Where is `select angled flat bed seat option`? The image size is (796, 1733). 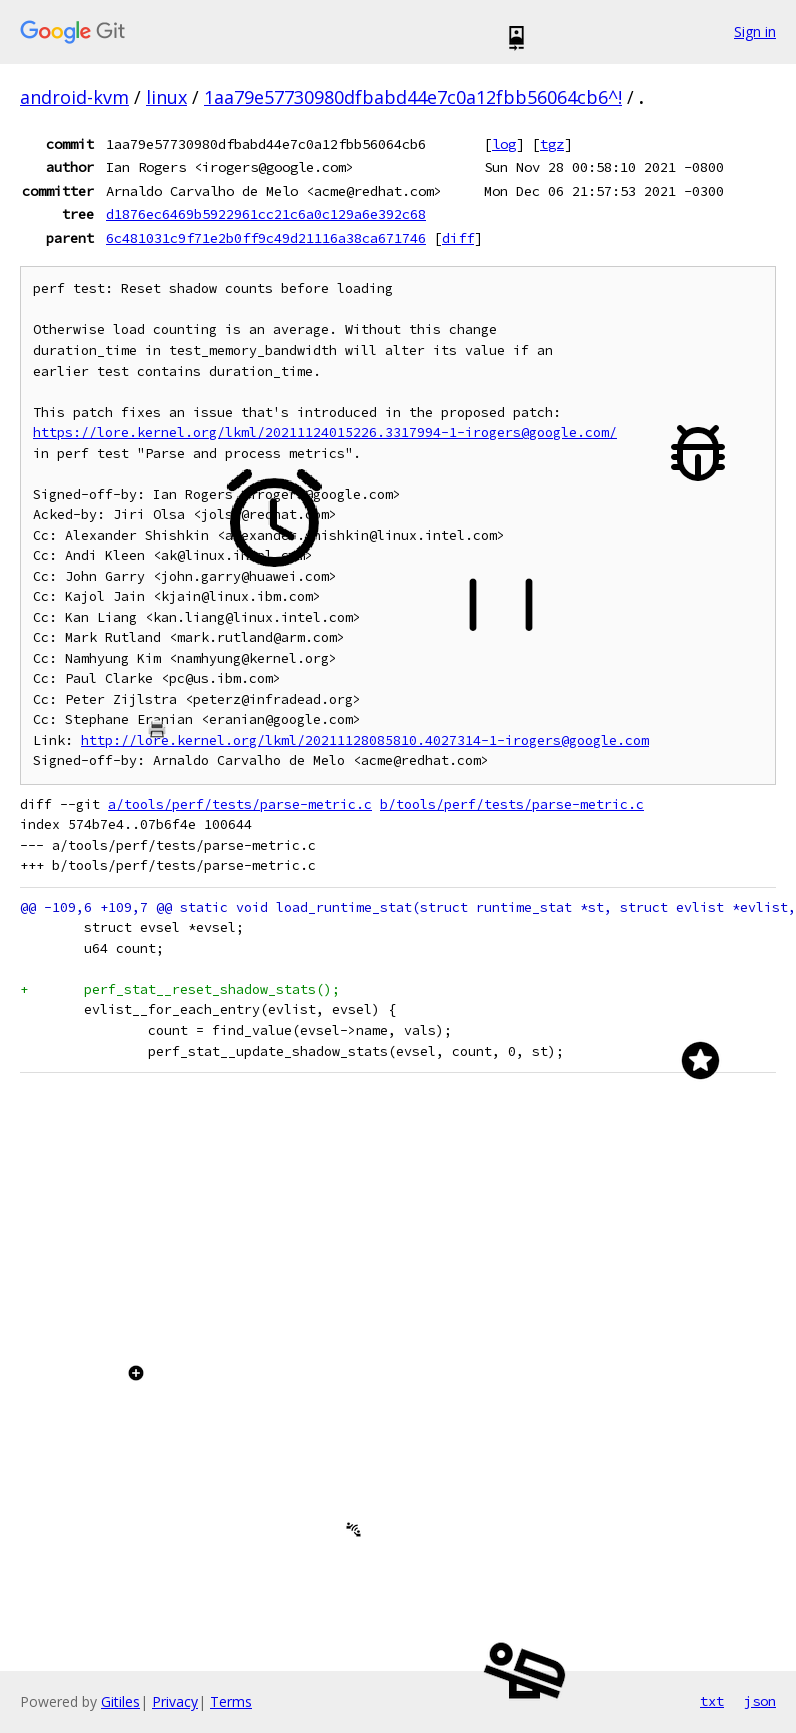
select angled flat bed seat option is located at coordinates (524, 1671).